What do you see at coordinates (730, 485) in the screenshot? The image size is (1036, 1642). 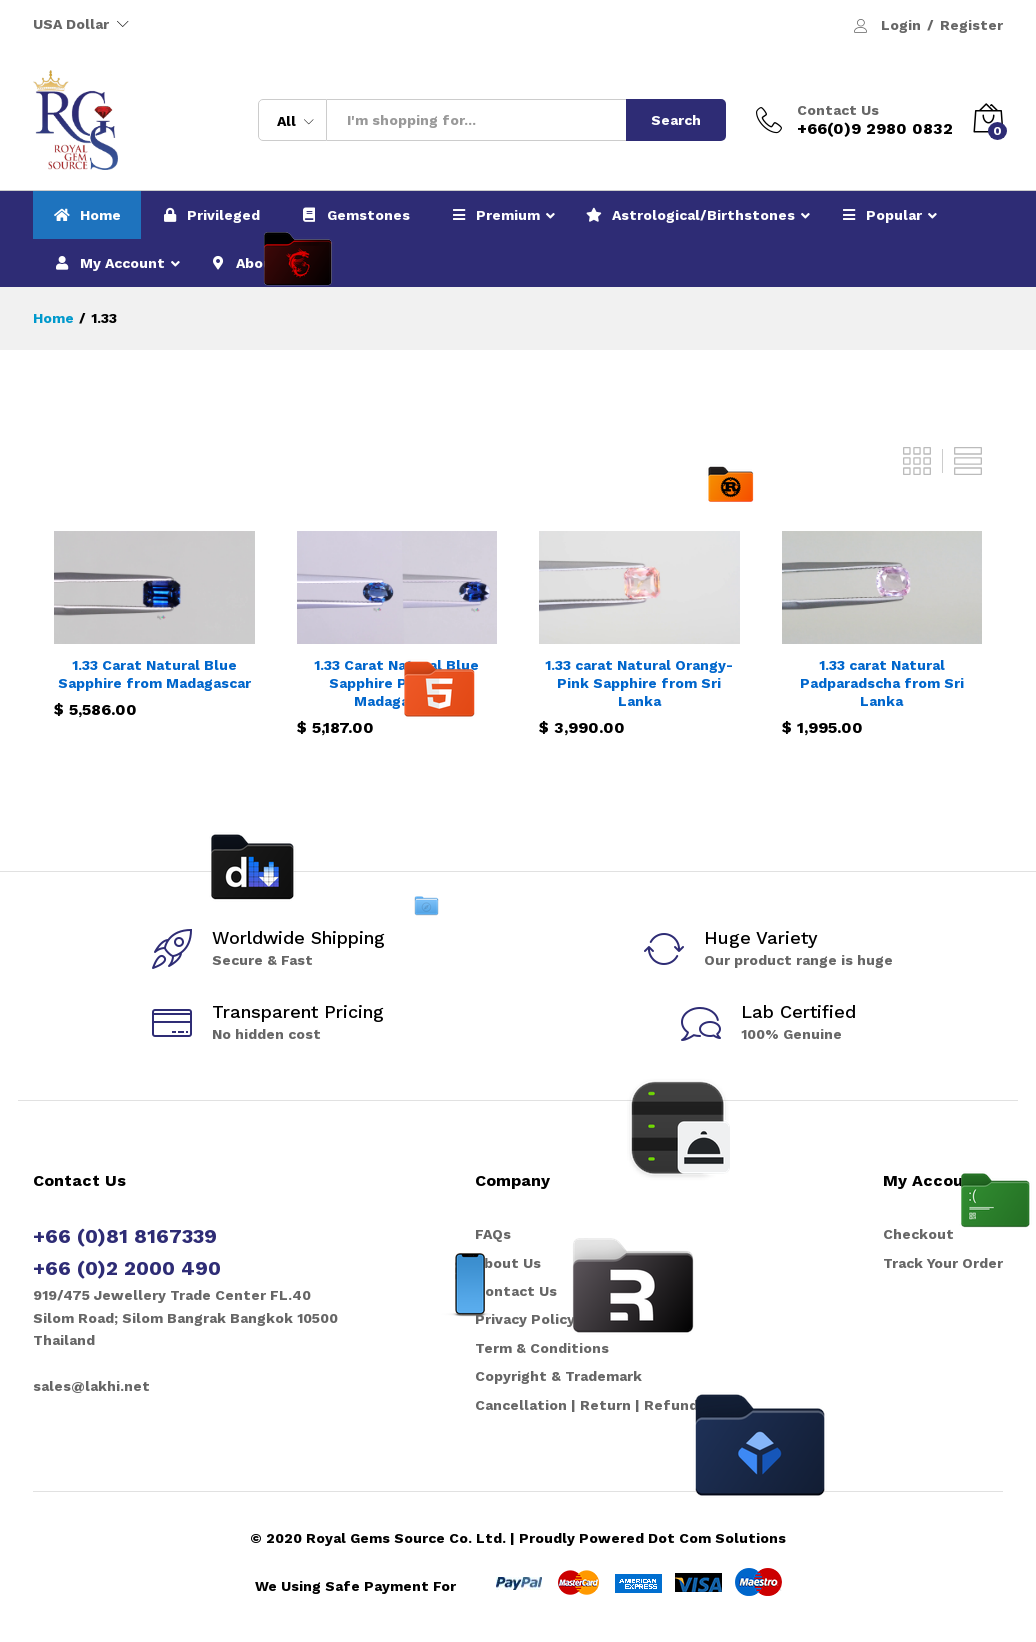 I see `open folder containing rust programming projects` at bounding box center [730, 485].